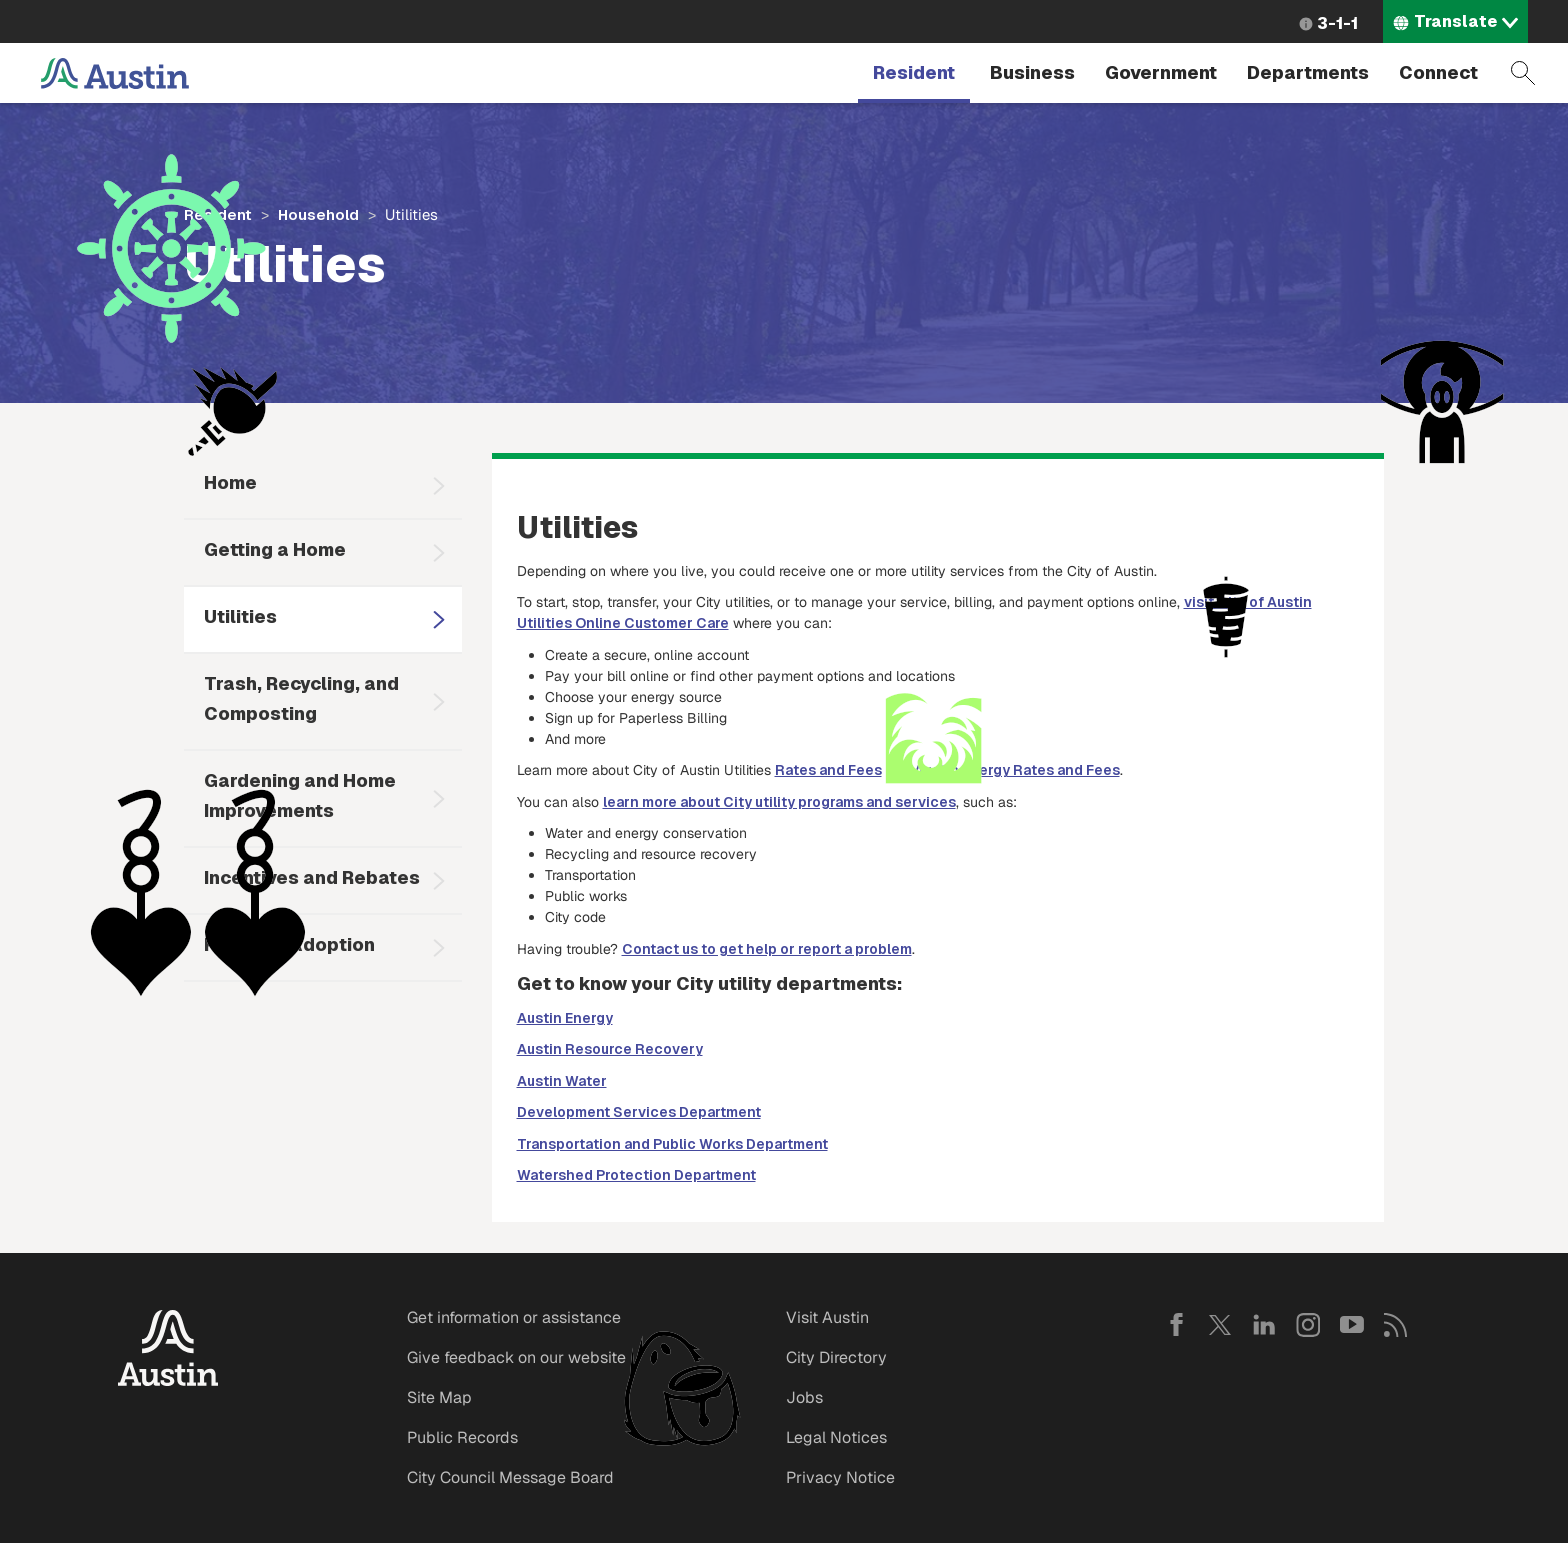 The height and width of the screenshot is (1544, 1568). What do you see at coordinates (933, 735) in the screenshot?
I see `enter a fire-themed portal or dungeon` at bounding box center [933, 735].